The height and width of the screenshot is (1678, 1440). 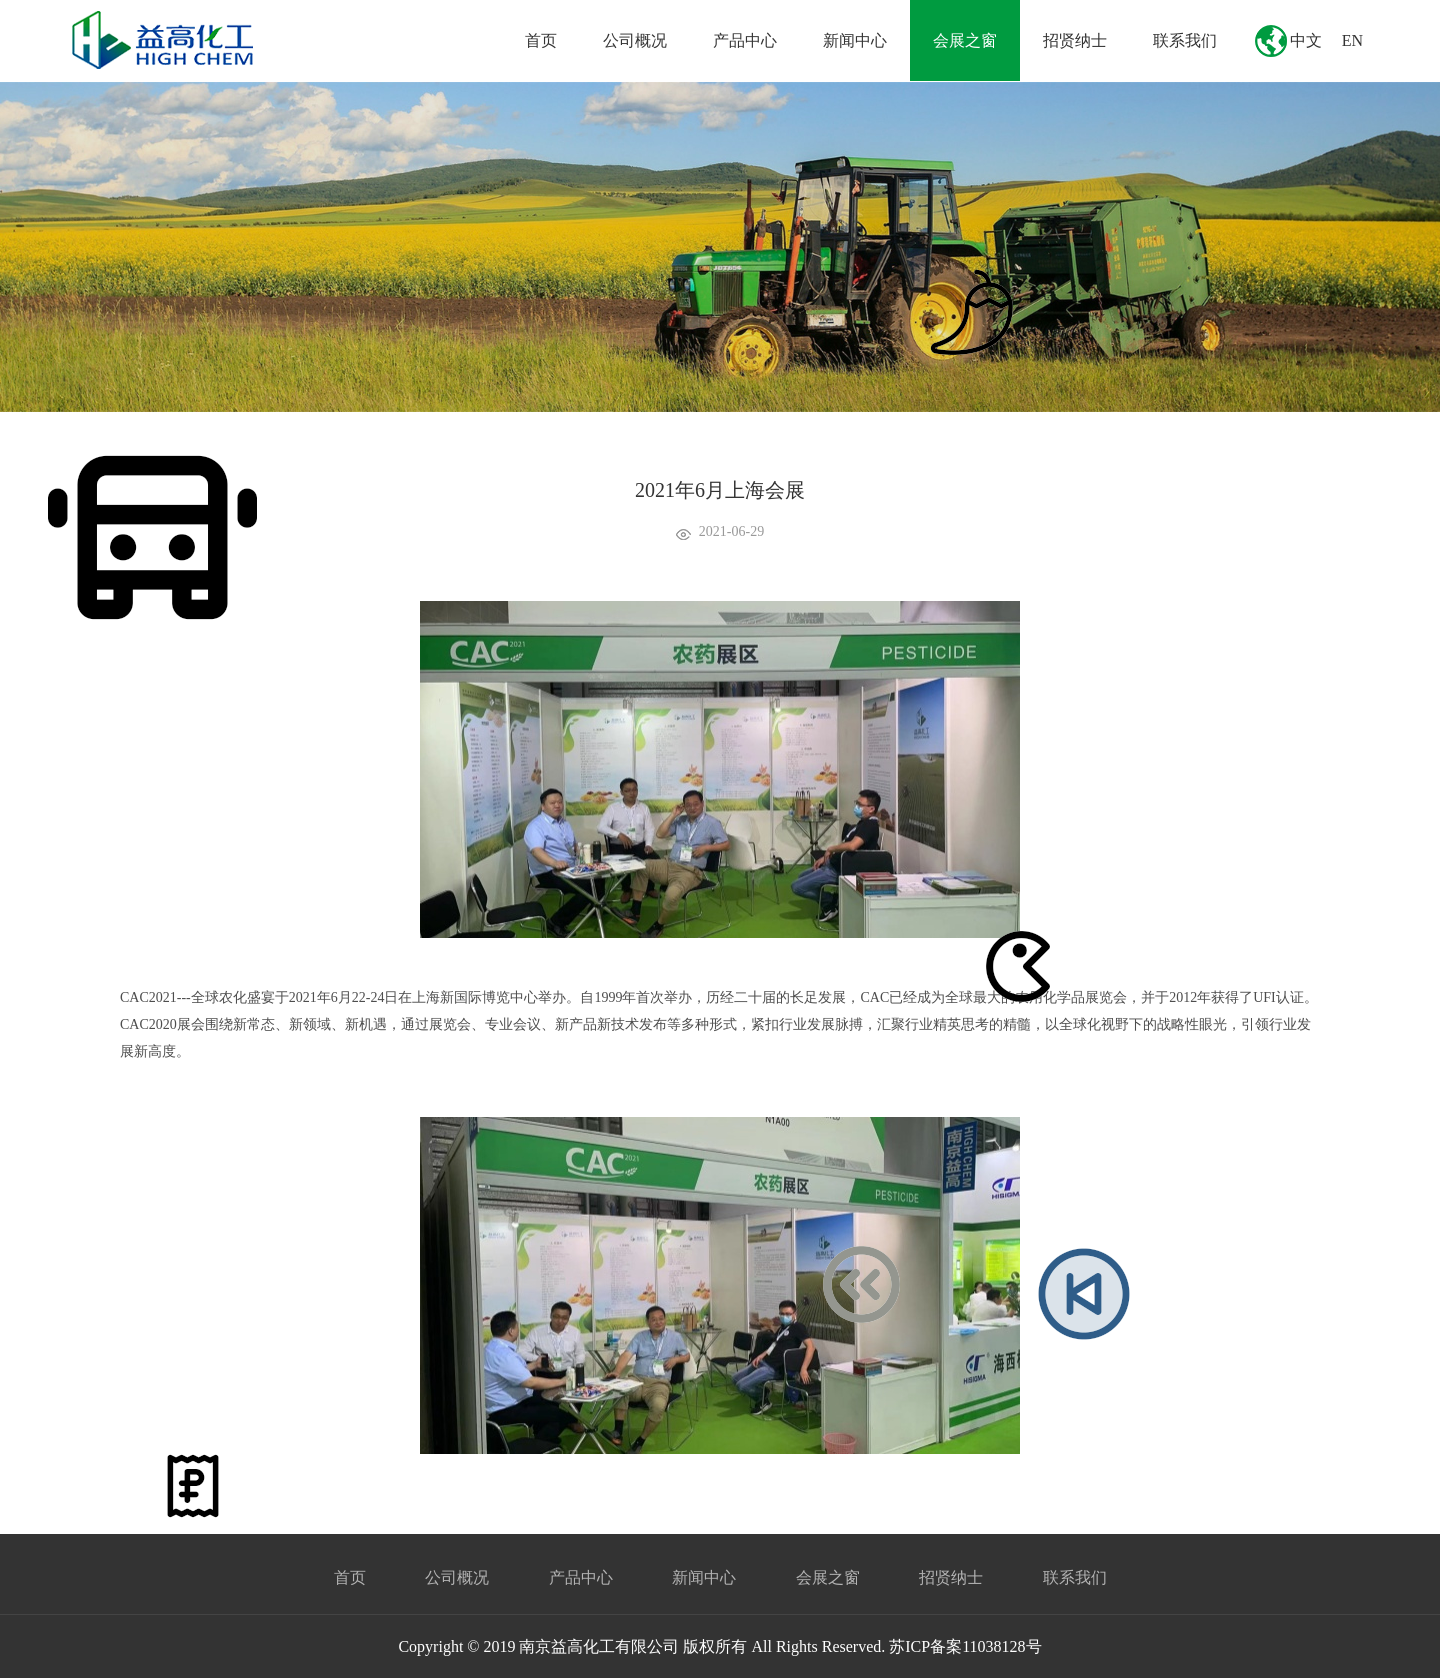 What do you see at coordinates (861, 1284) in the screenshot?
I see `go back to the beginning` at bounding box center [861, 1284].